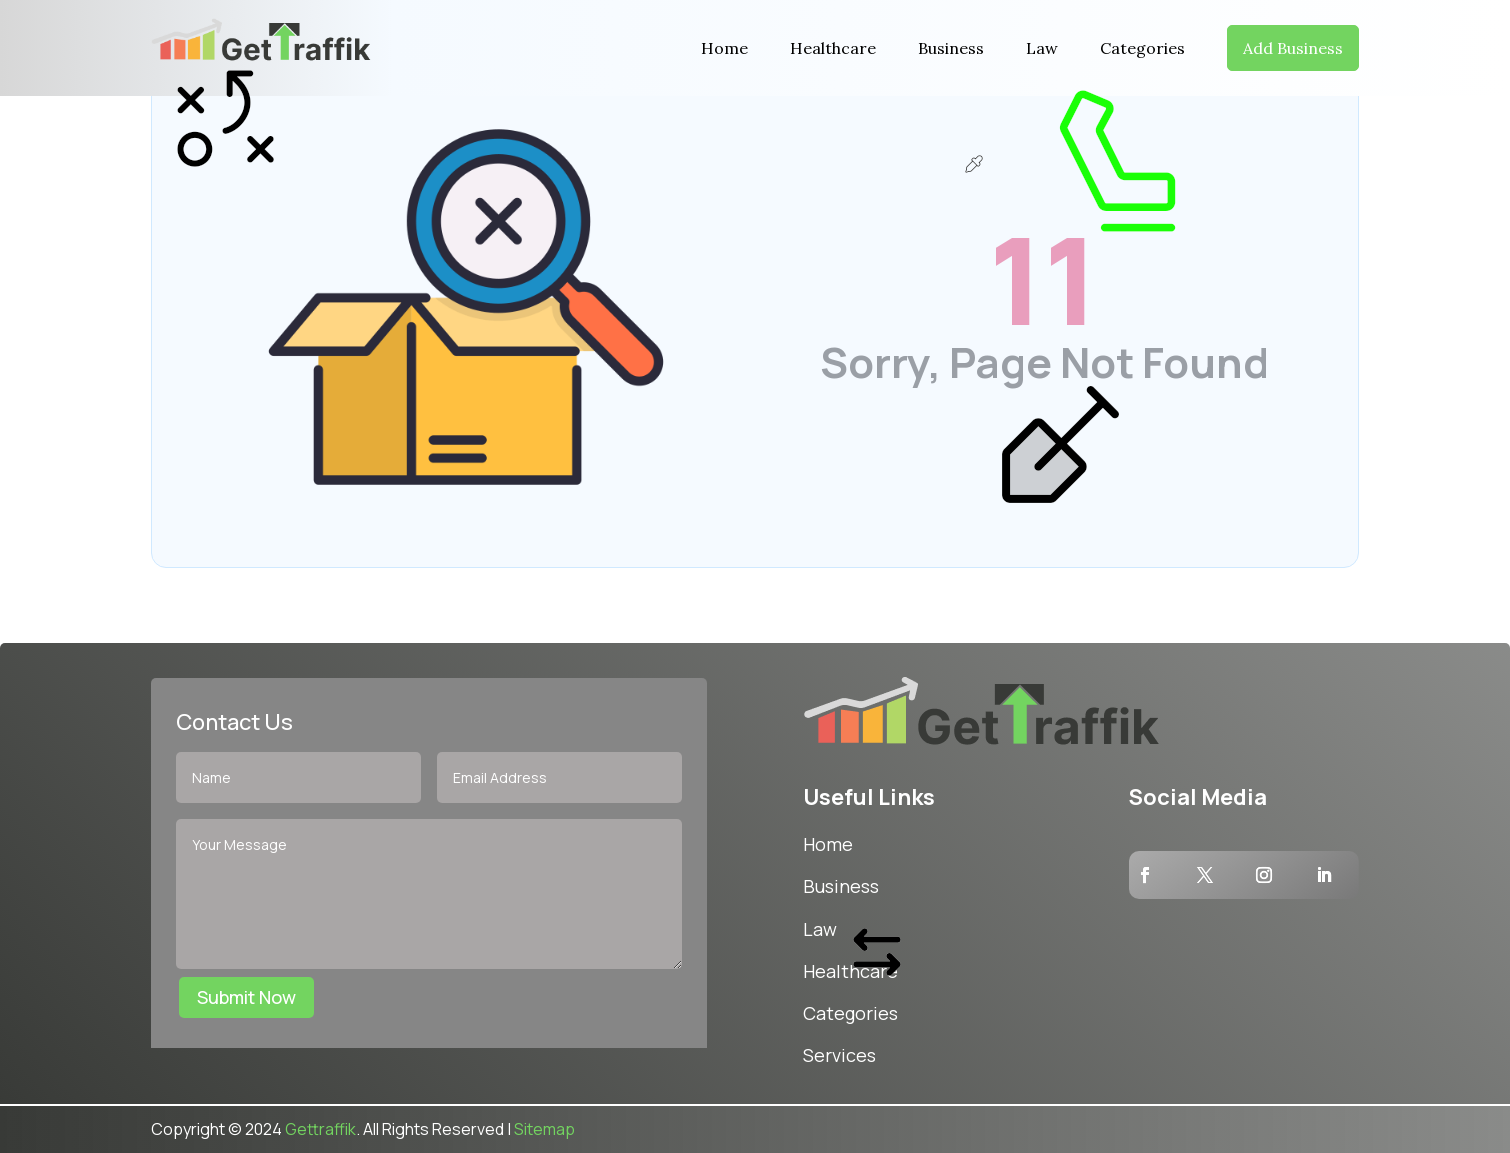 The height and width of the screenshot is (1153, 1510). What do you see at coordinates (1058, 446) in the screenshot?
I see `gardening or landscaping tools` at bounding box center [1058, 446].